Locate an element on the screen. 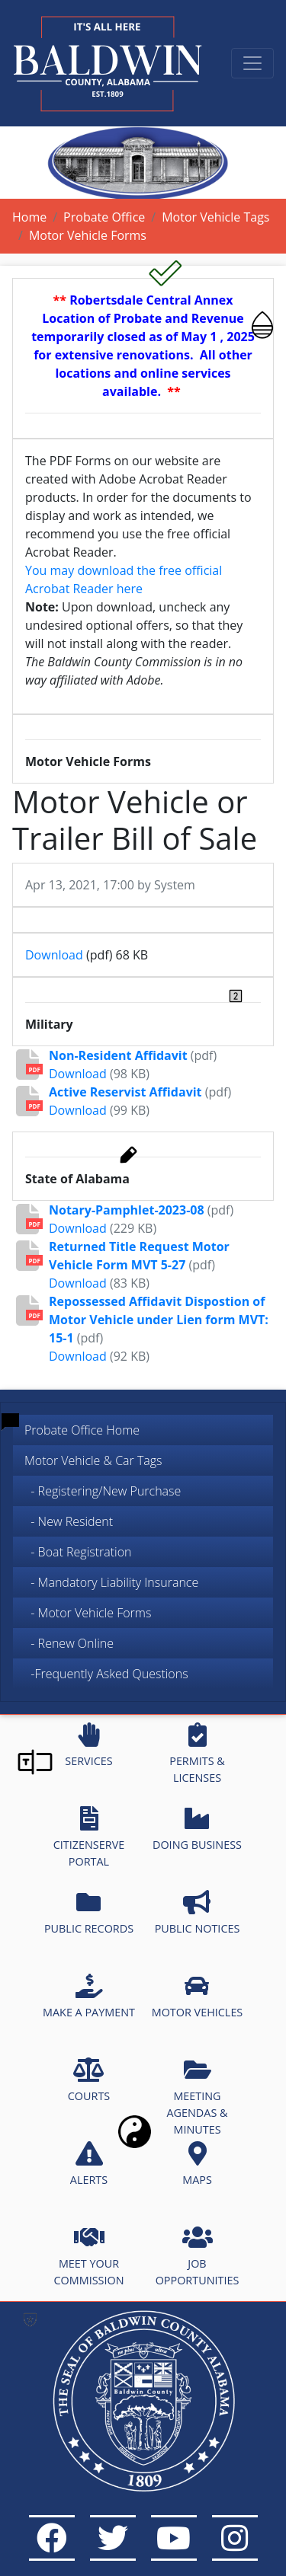  view security rating or trust status is located at coordinates (30, 2319).